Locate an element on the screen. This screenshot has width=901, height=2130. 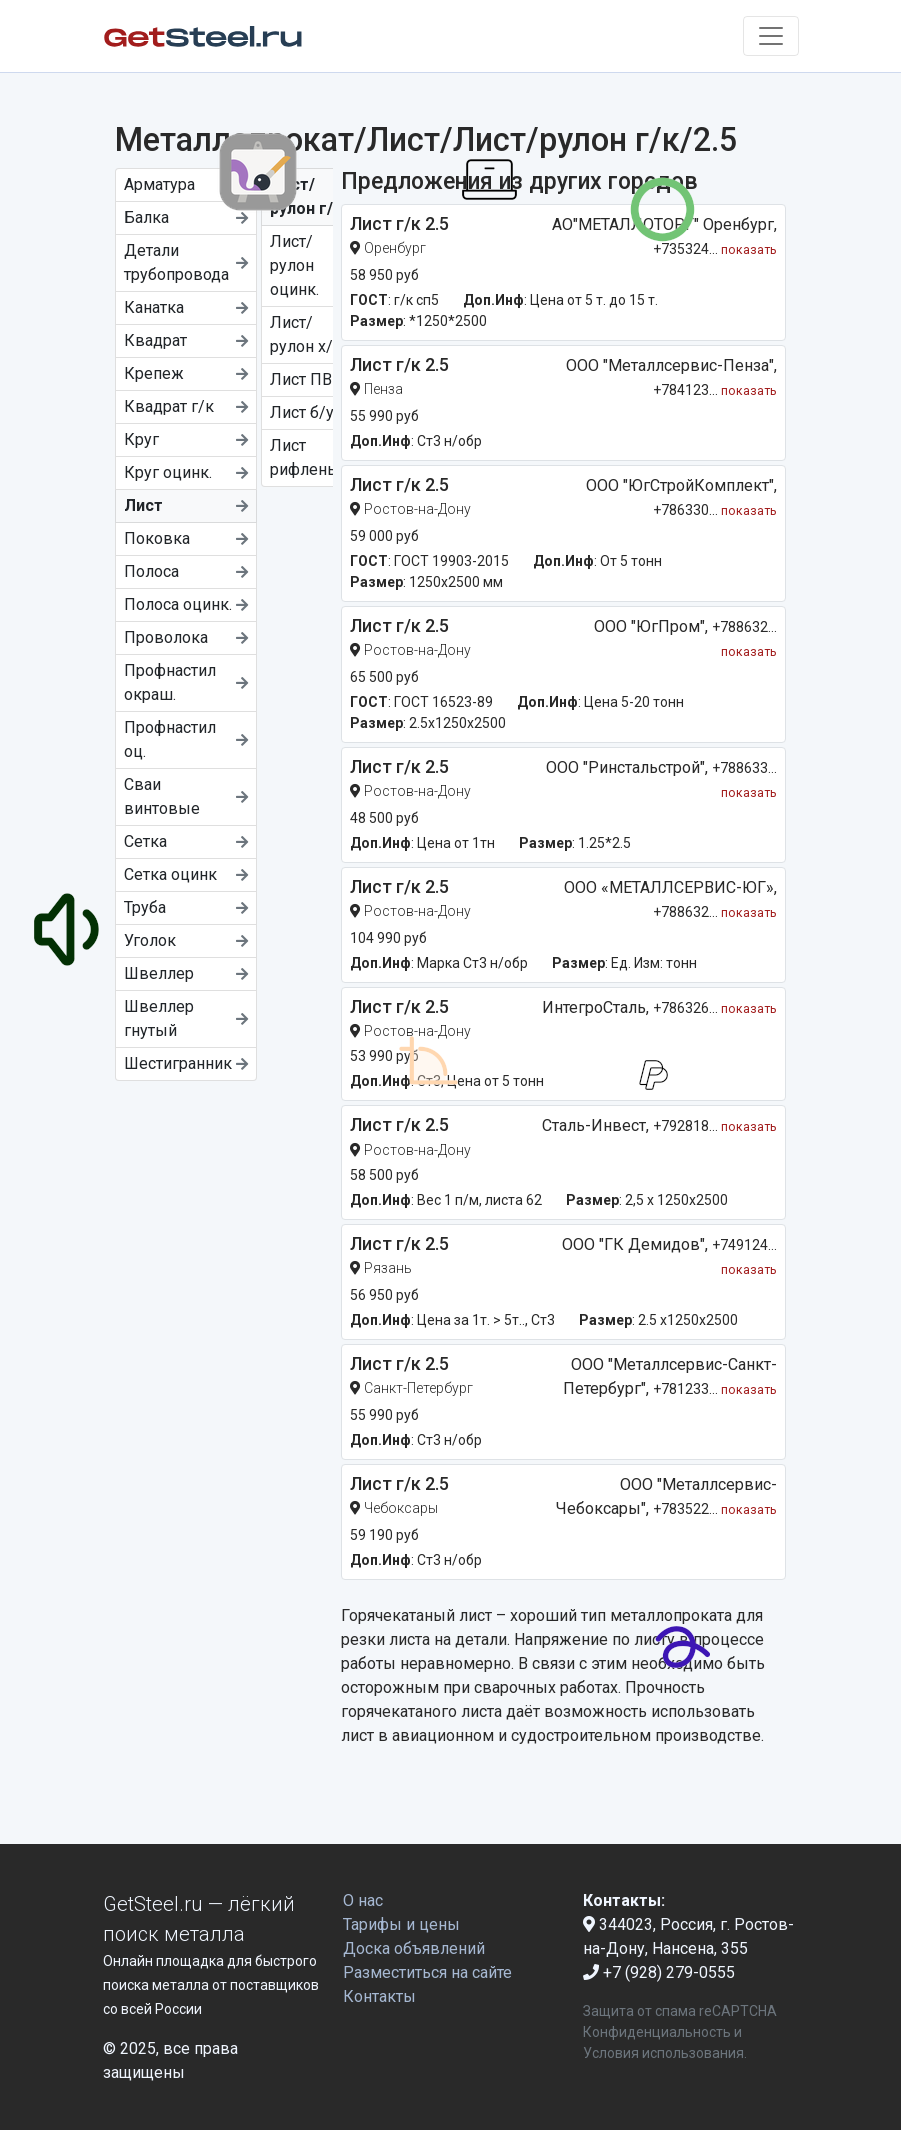
freehand drawing or sketch tool is located at coordinates (681, 1647).